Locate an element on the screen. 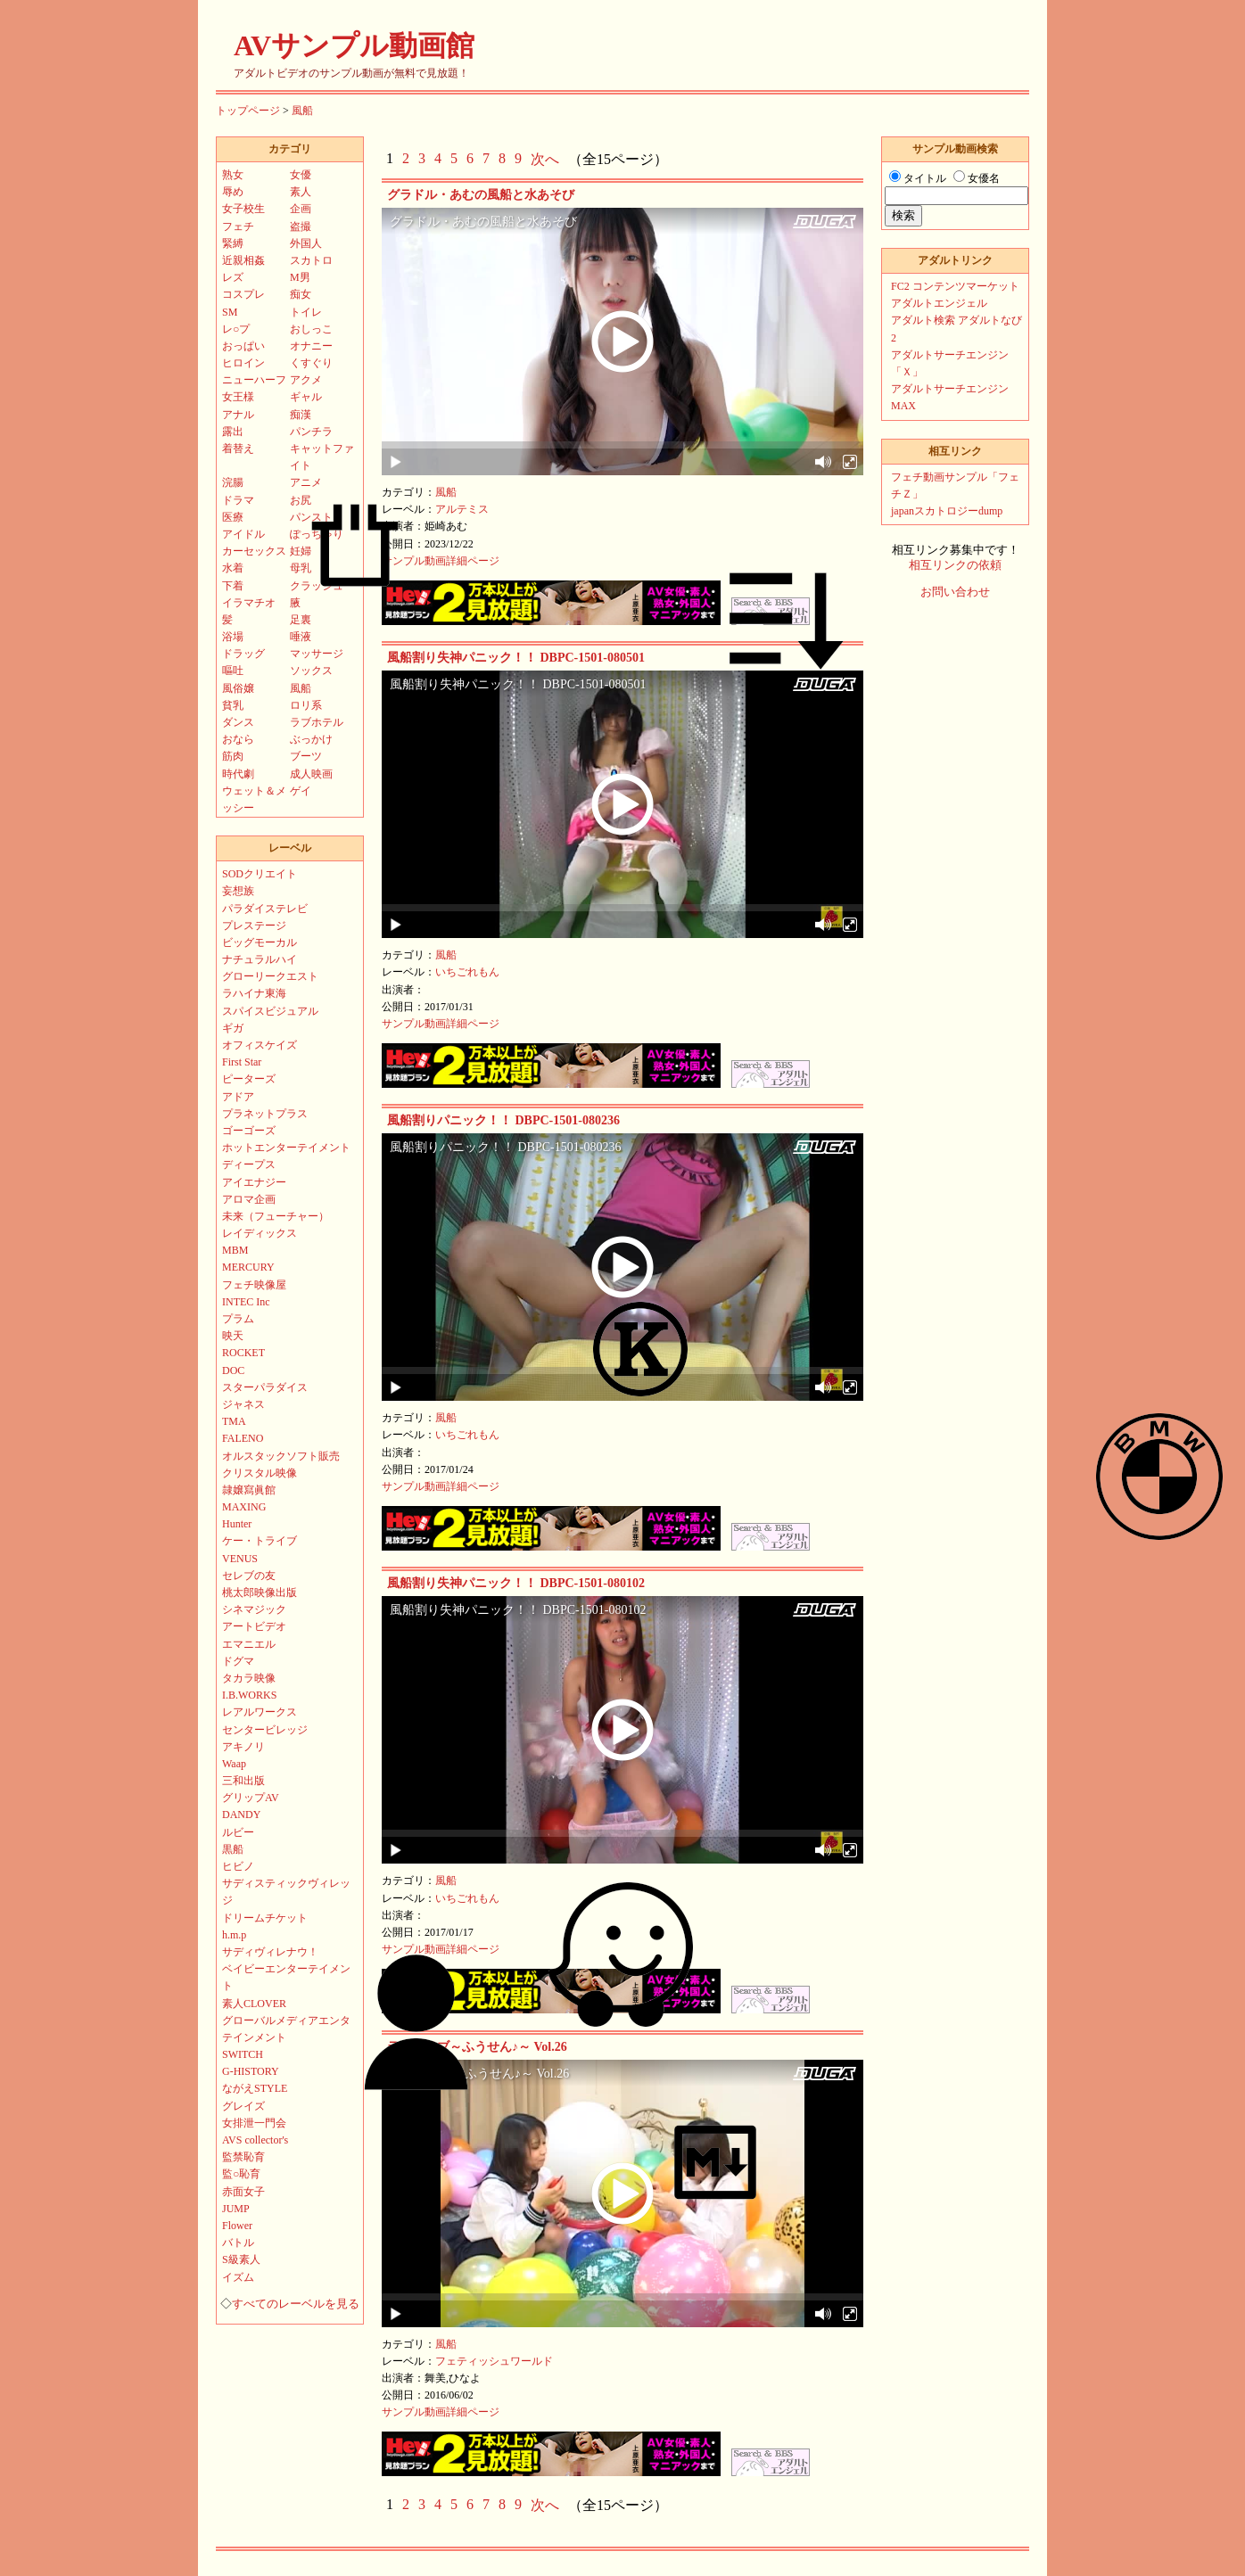 Image resolution: width=1245 pixels, height=2576 pixels. known publishing platform logo is located at coordinates (640, 1349).